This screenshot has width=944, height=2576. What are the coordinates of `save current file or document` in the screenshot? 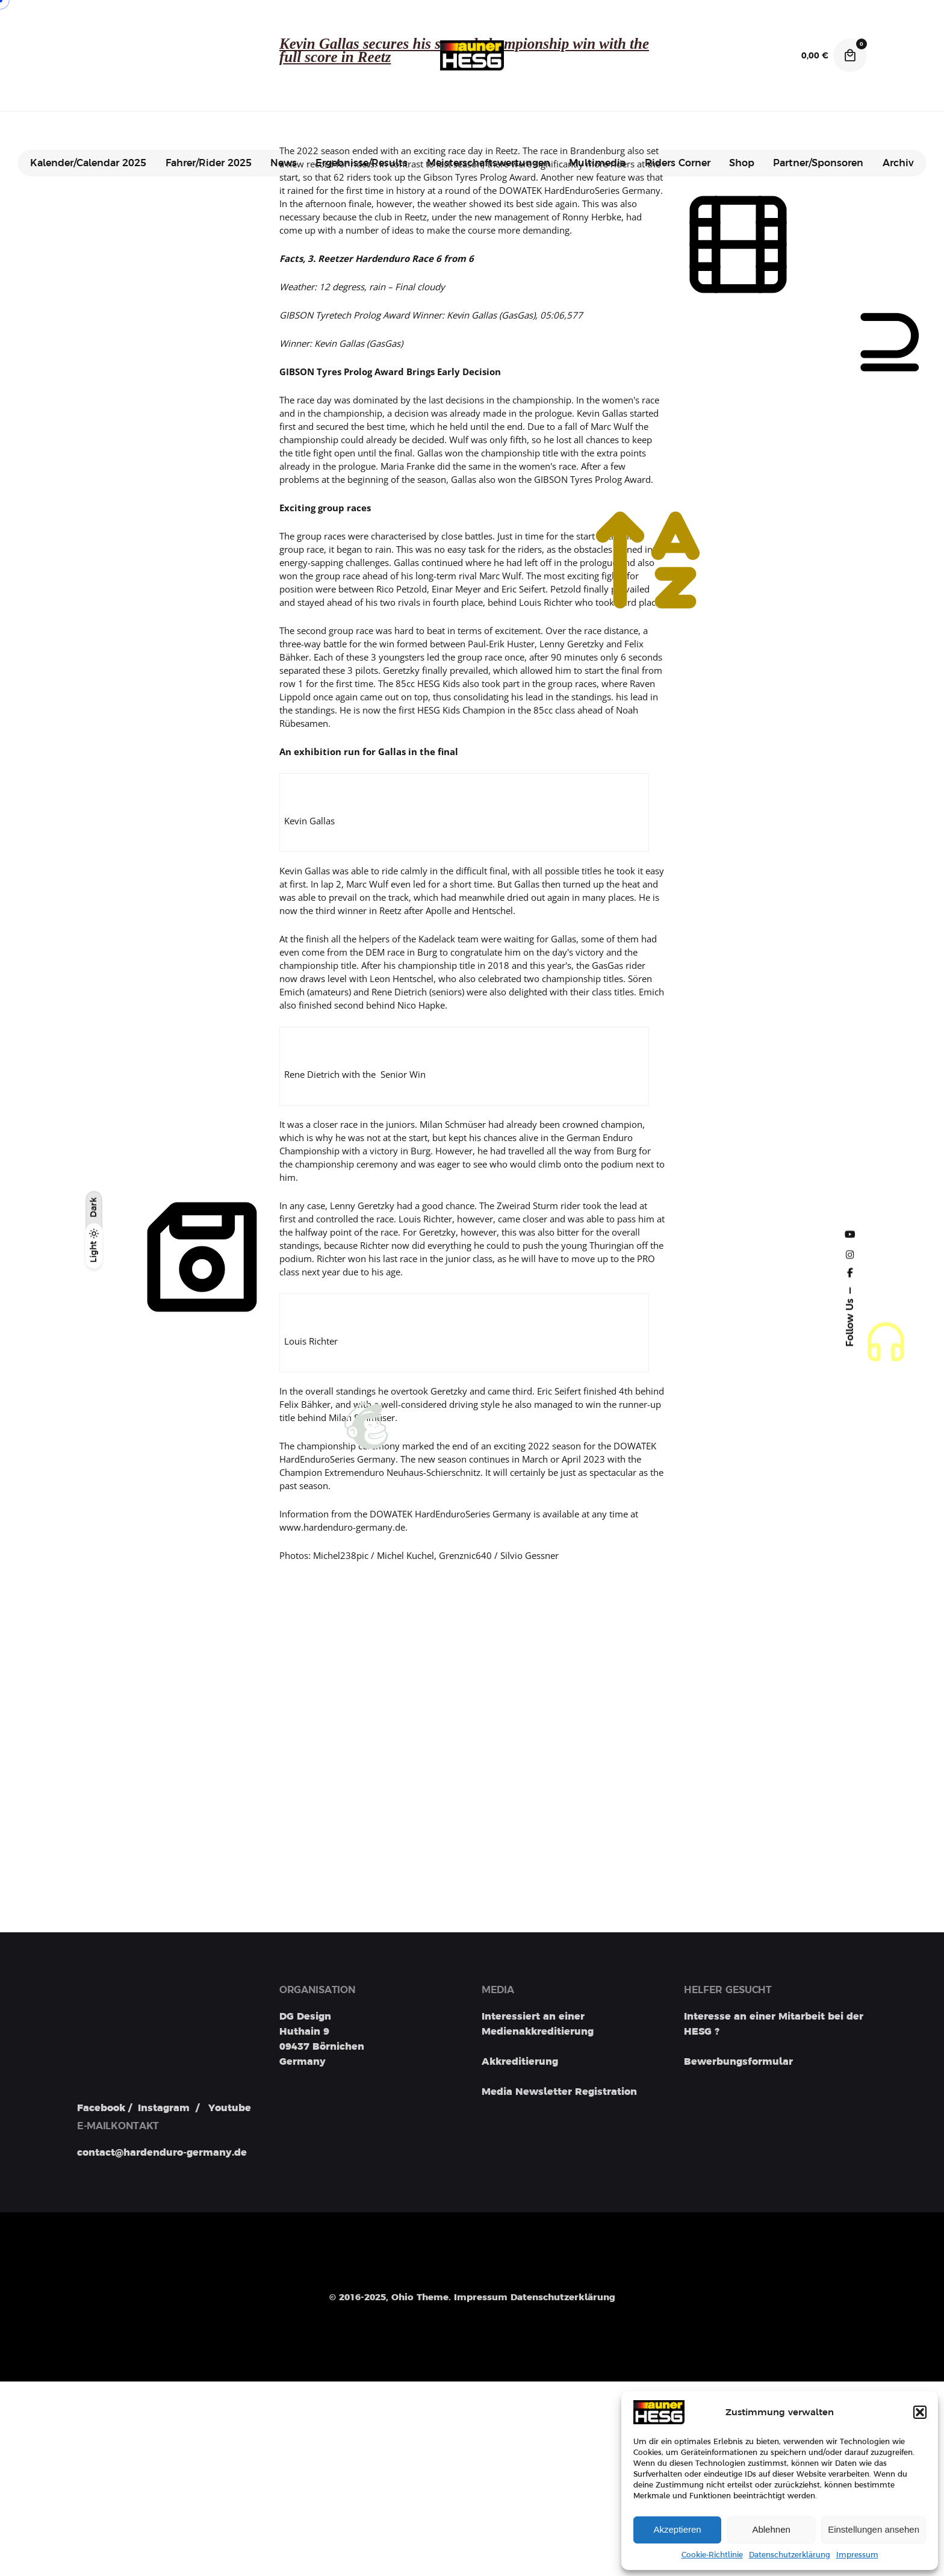 It's located at (202, 1257).